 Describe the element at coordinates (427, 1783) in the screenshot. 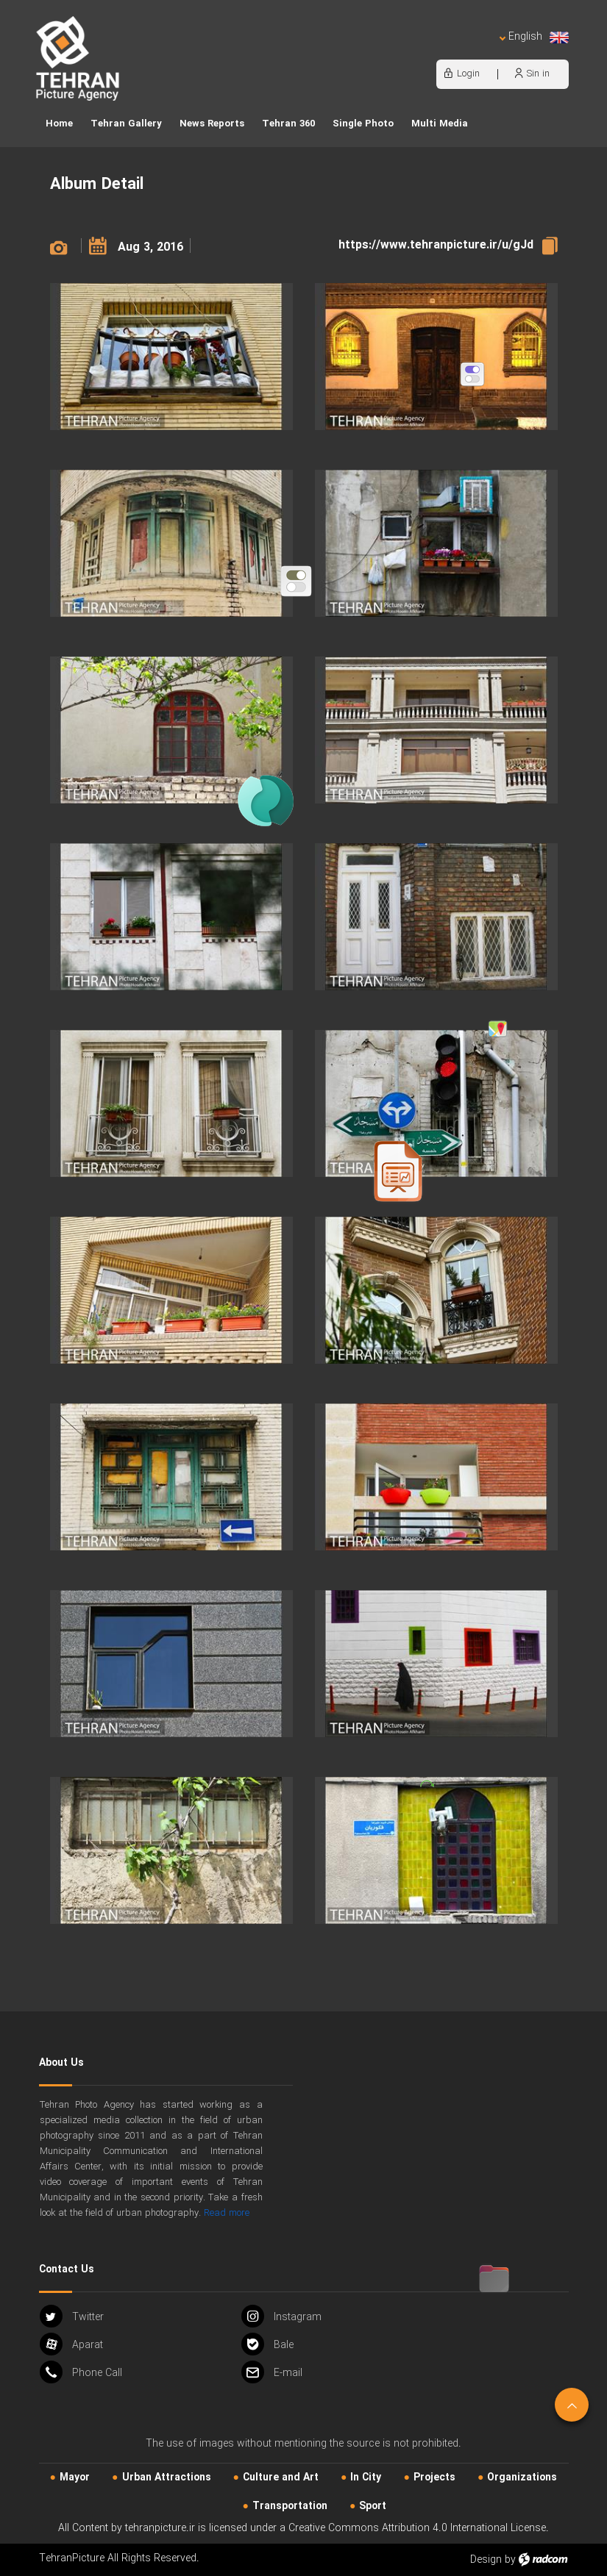

I see `redo the last undone action` at that location.